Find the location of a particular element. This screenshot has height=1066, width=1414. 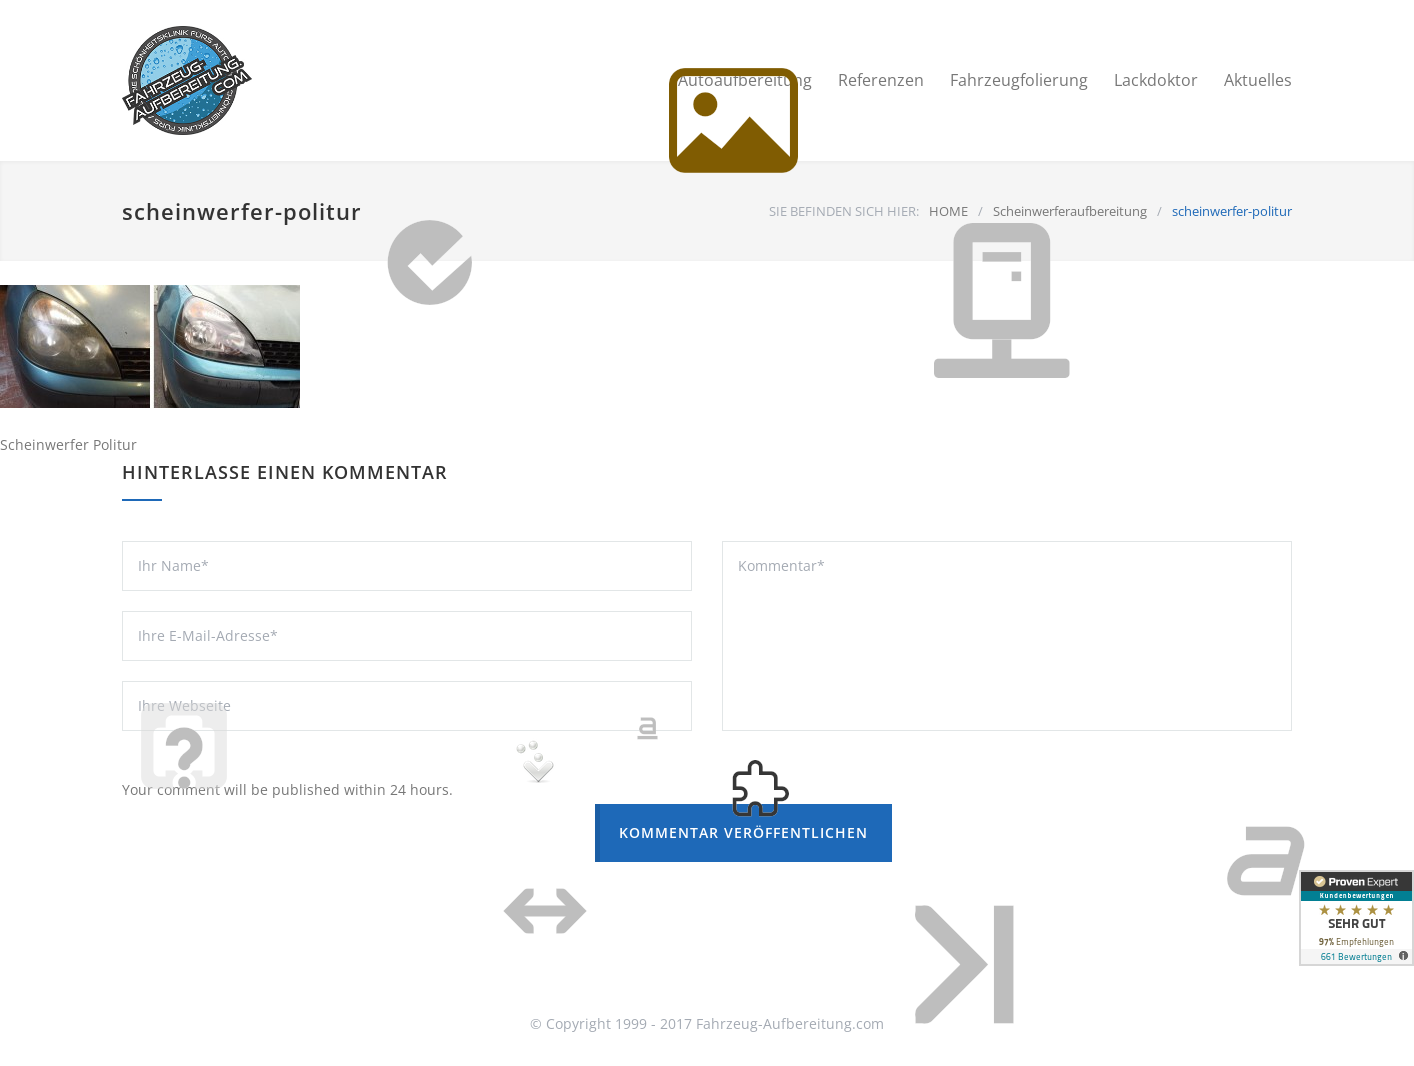

open photo viewer application is located at coordinates (733, 124).